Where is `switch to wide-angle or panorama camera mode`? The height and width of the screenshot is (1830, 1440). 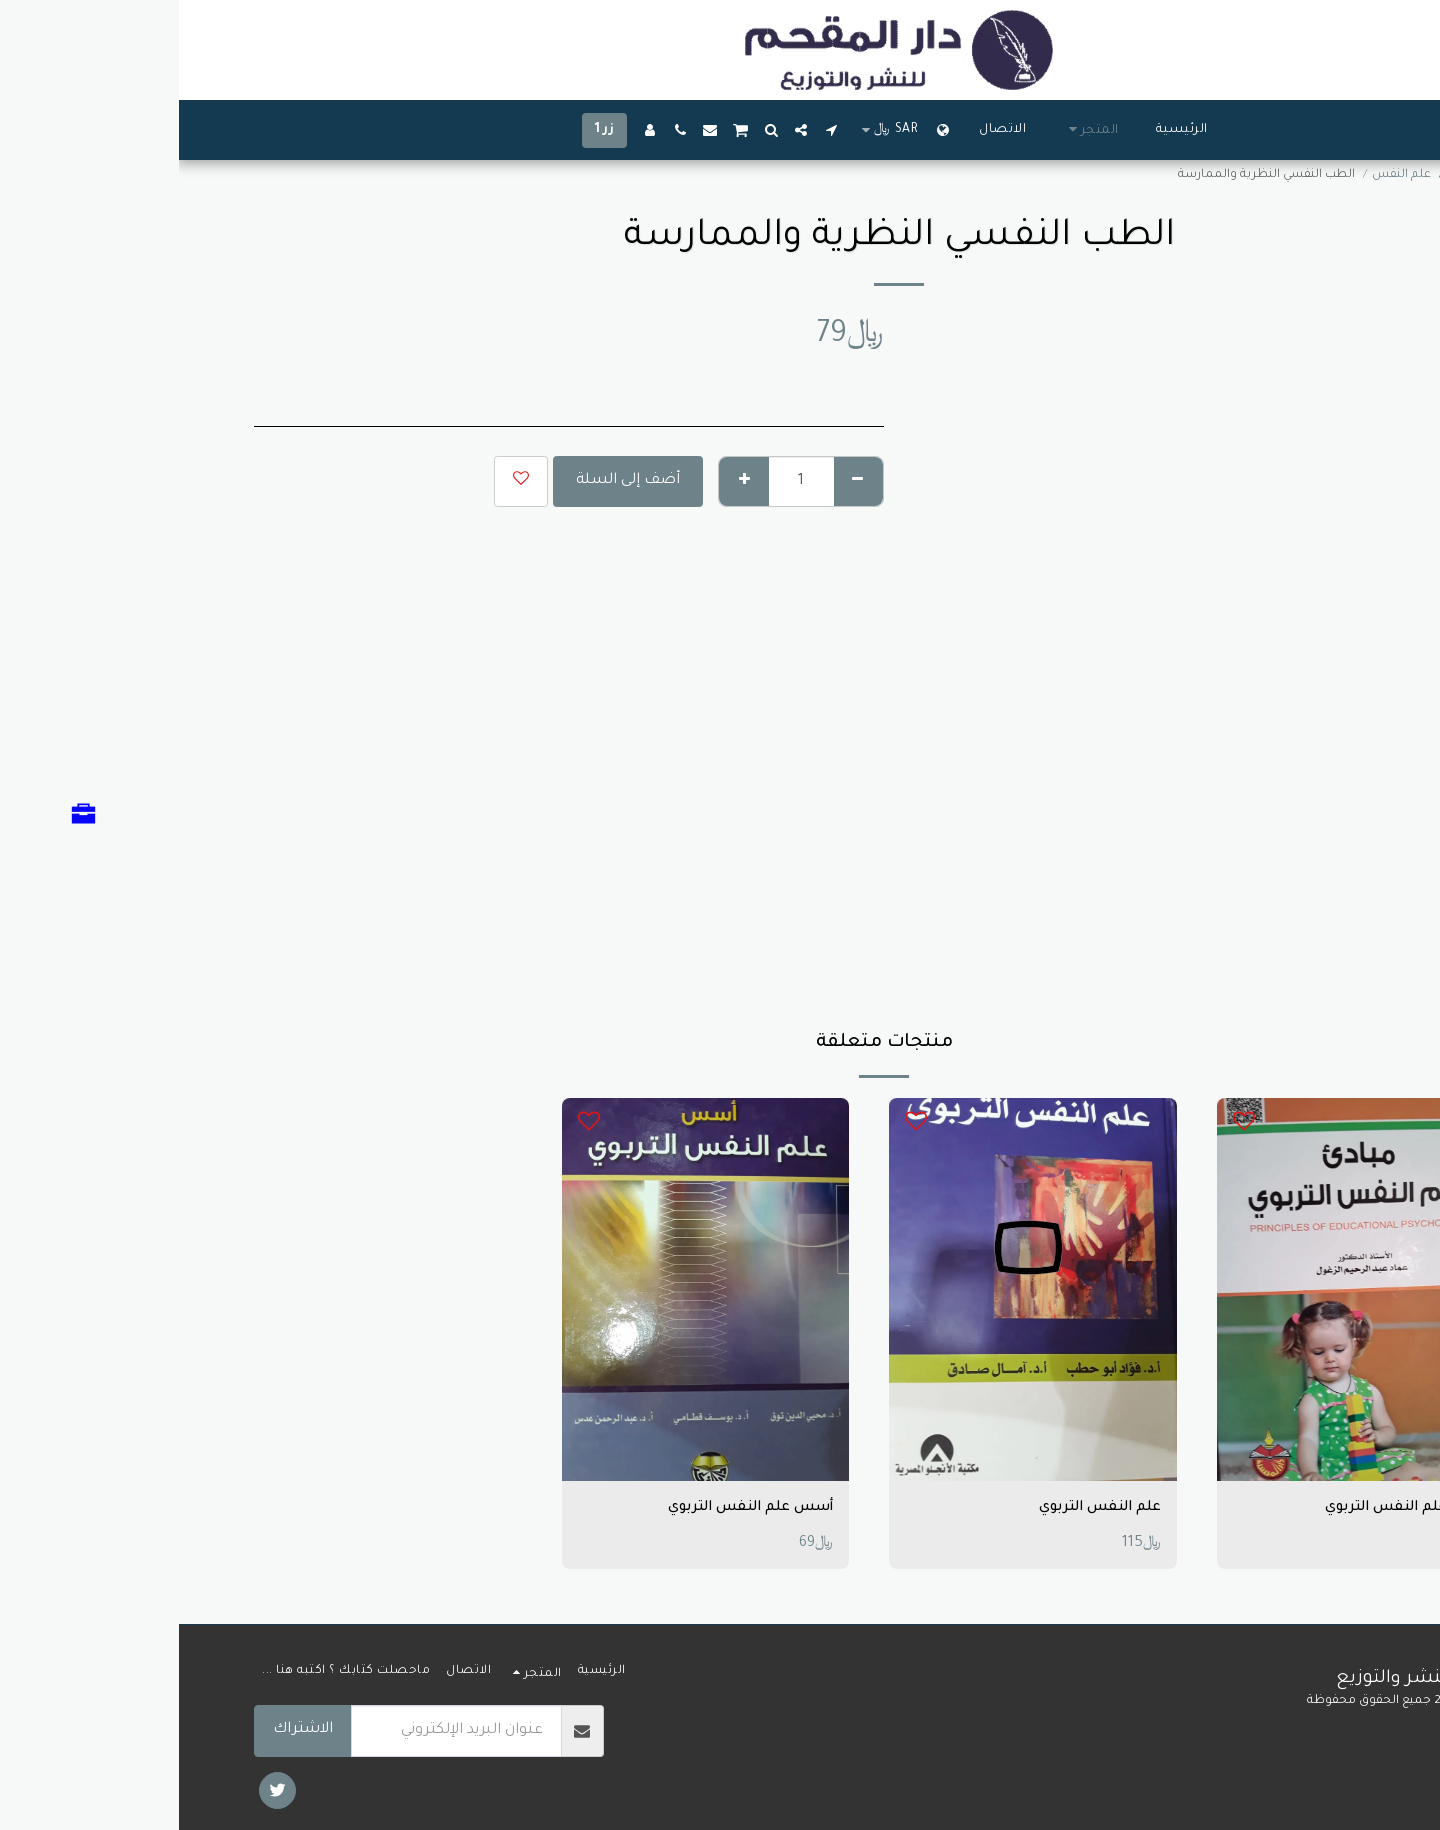
switch to wide-angle or panorama camera mode is located at coordinates (1028, 1247).